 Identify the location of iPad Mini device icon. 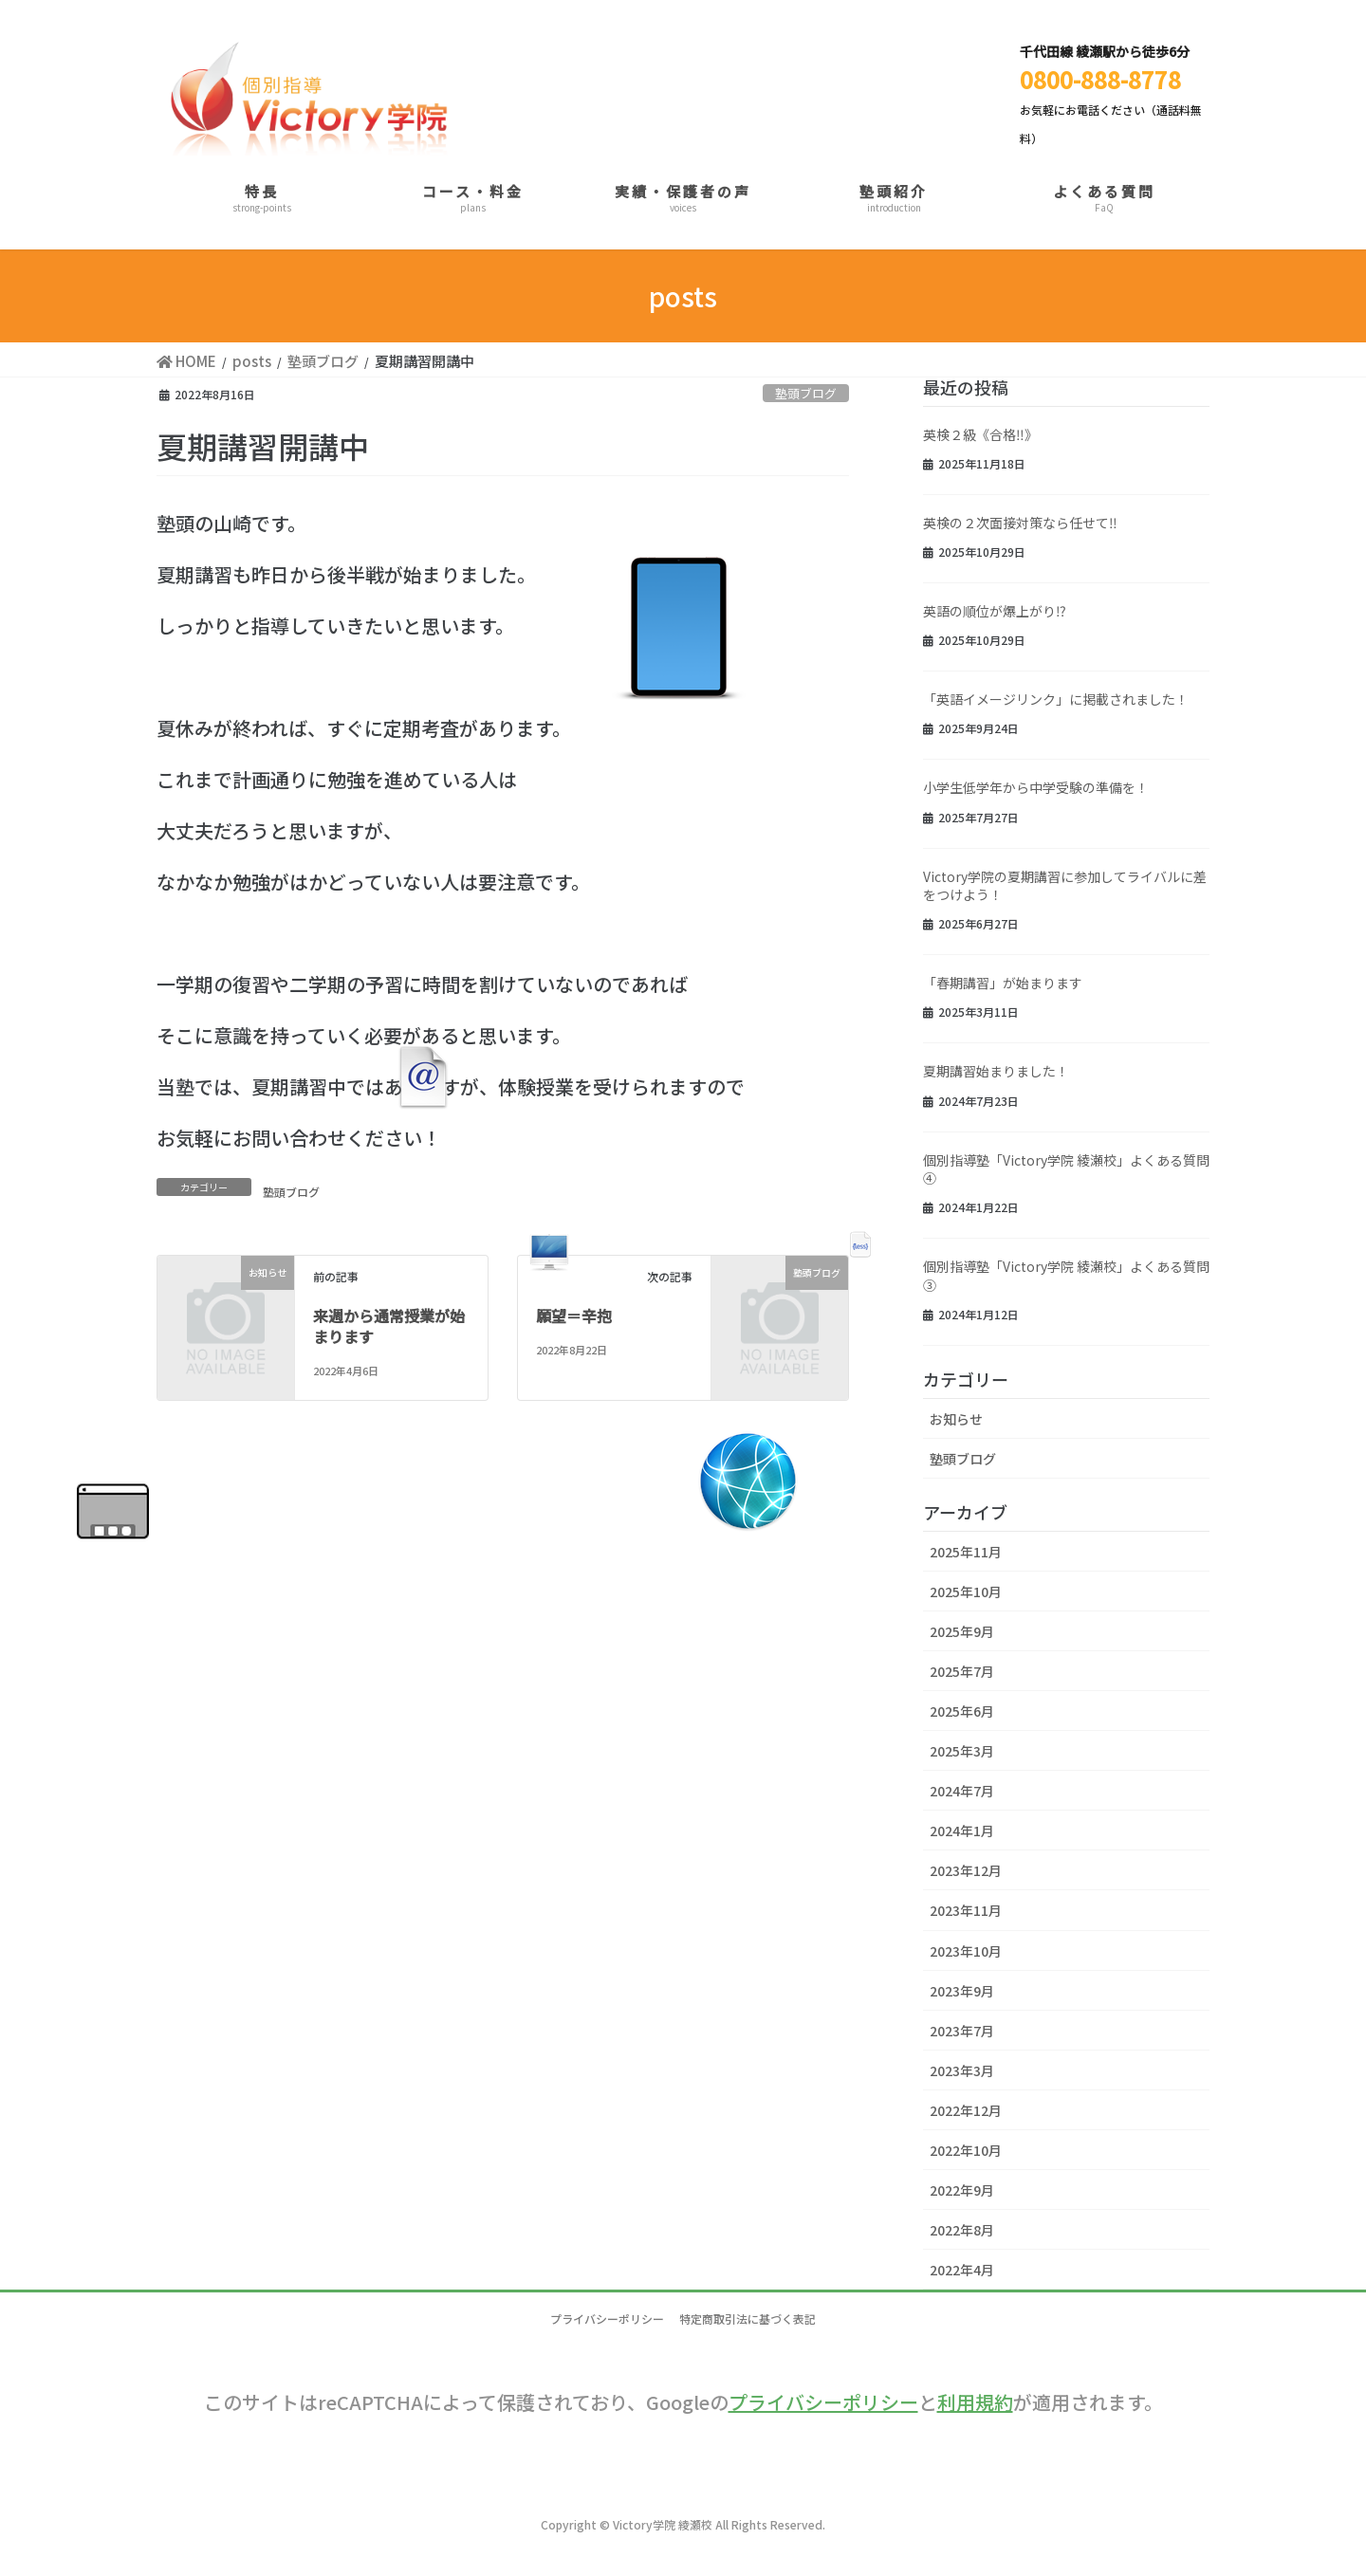
(678, 612).